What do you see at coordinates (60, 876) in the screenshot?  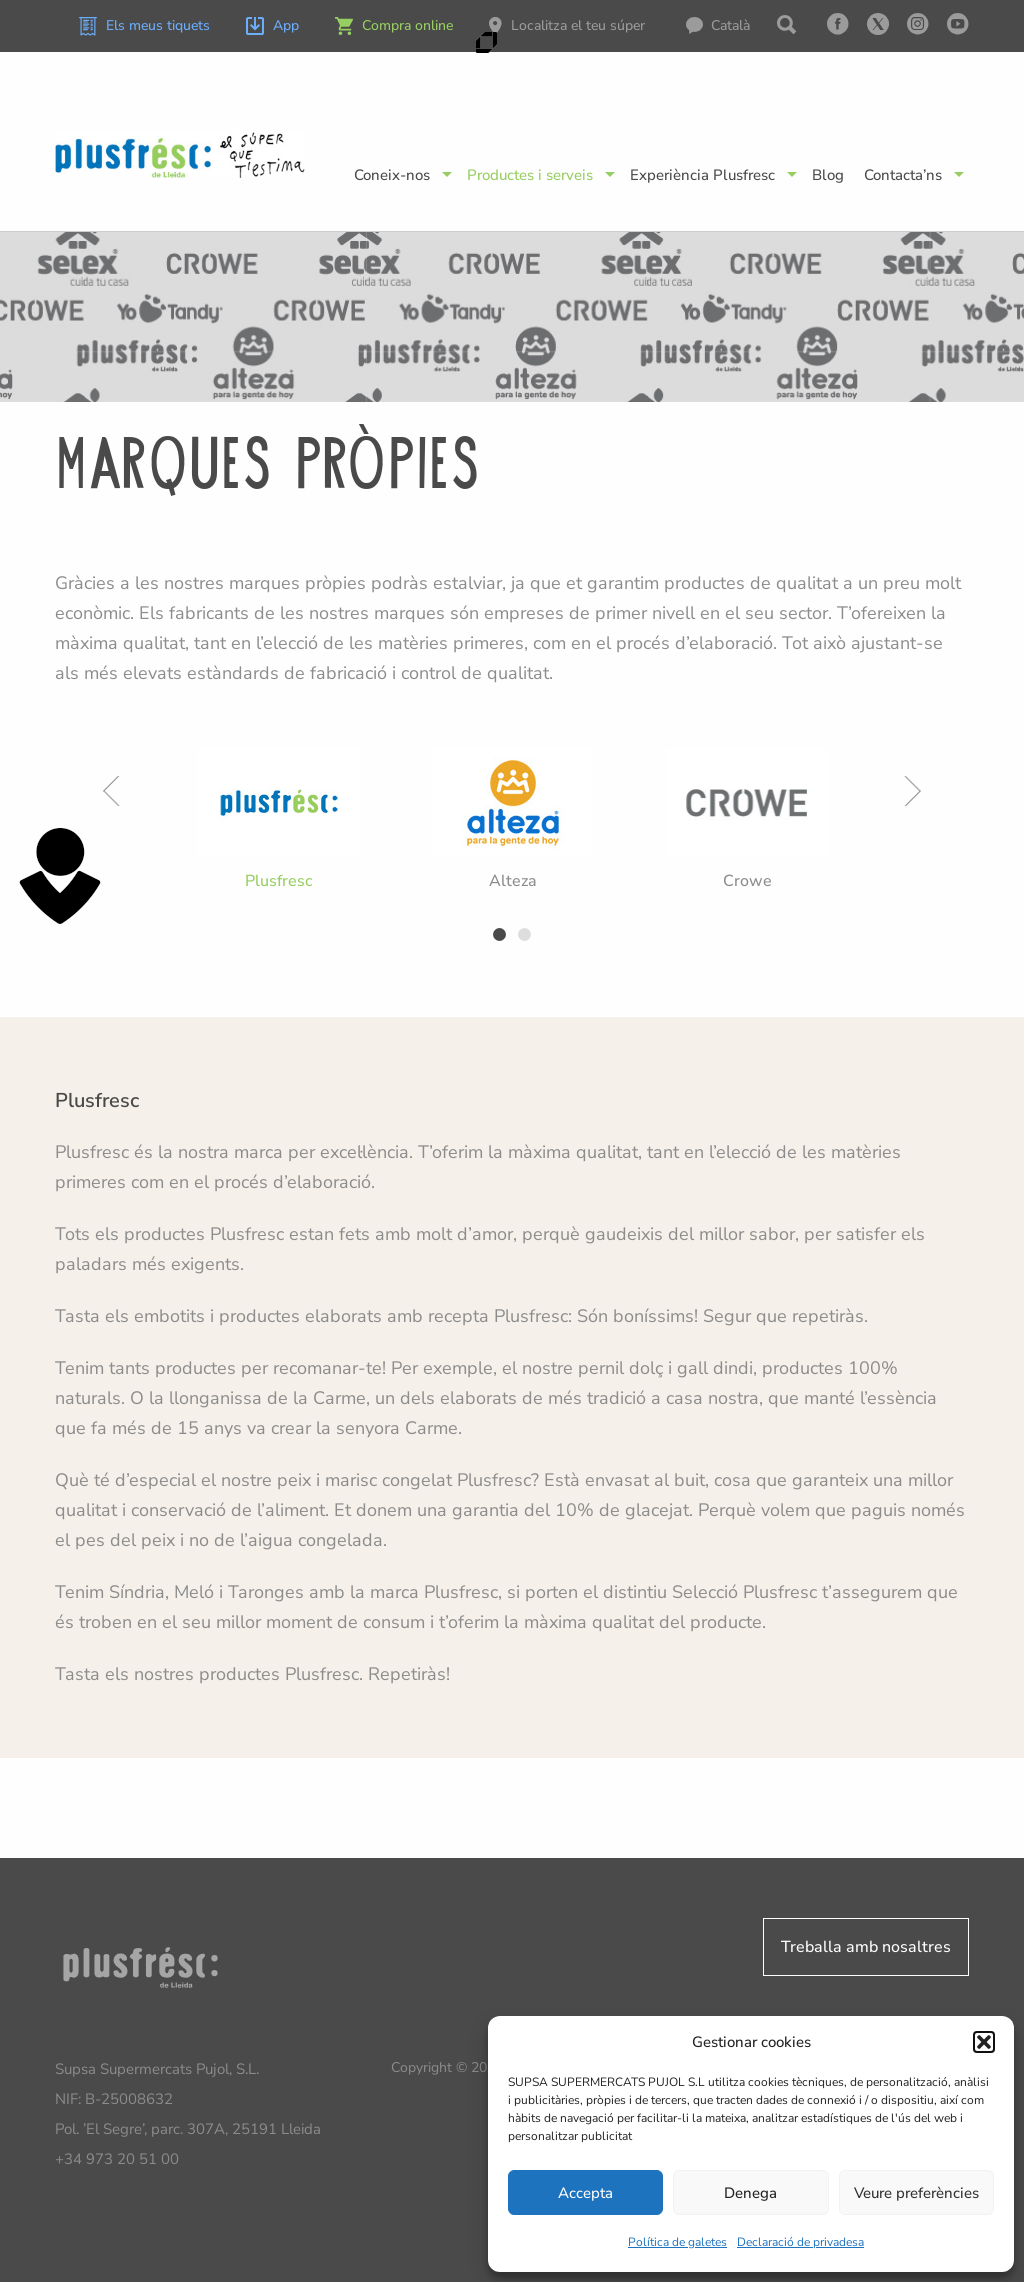 I see `opsgenie incident management platform logo` at bounding box center [60, 876].